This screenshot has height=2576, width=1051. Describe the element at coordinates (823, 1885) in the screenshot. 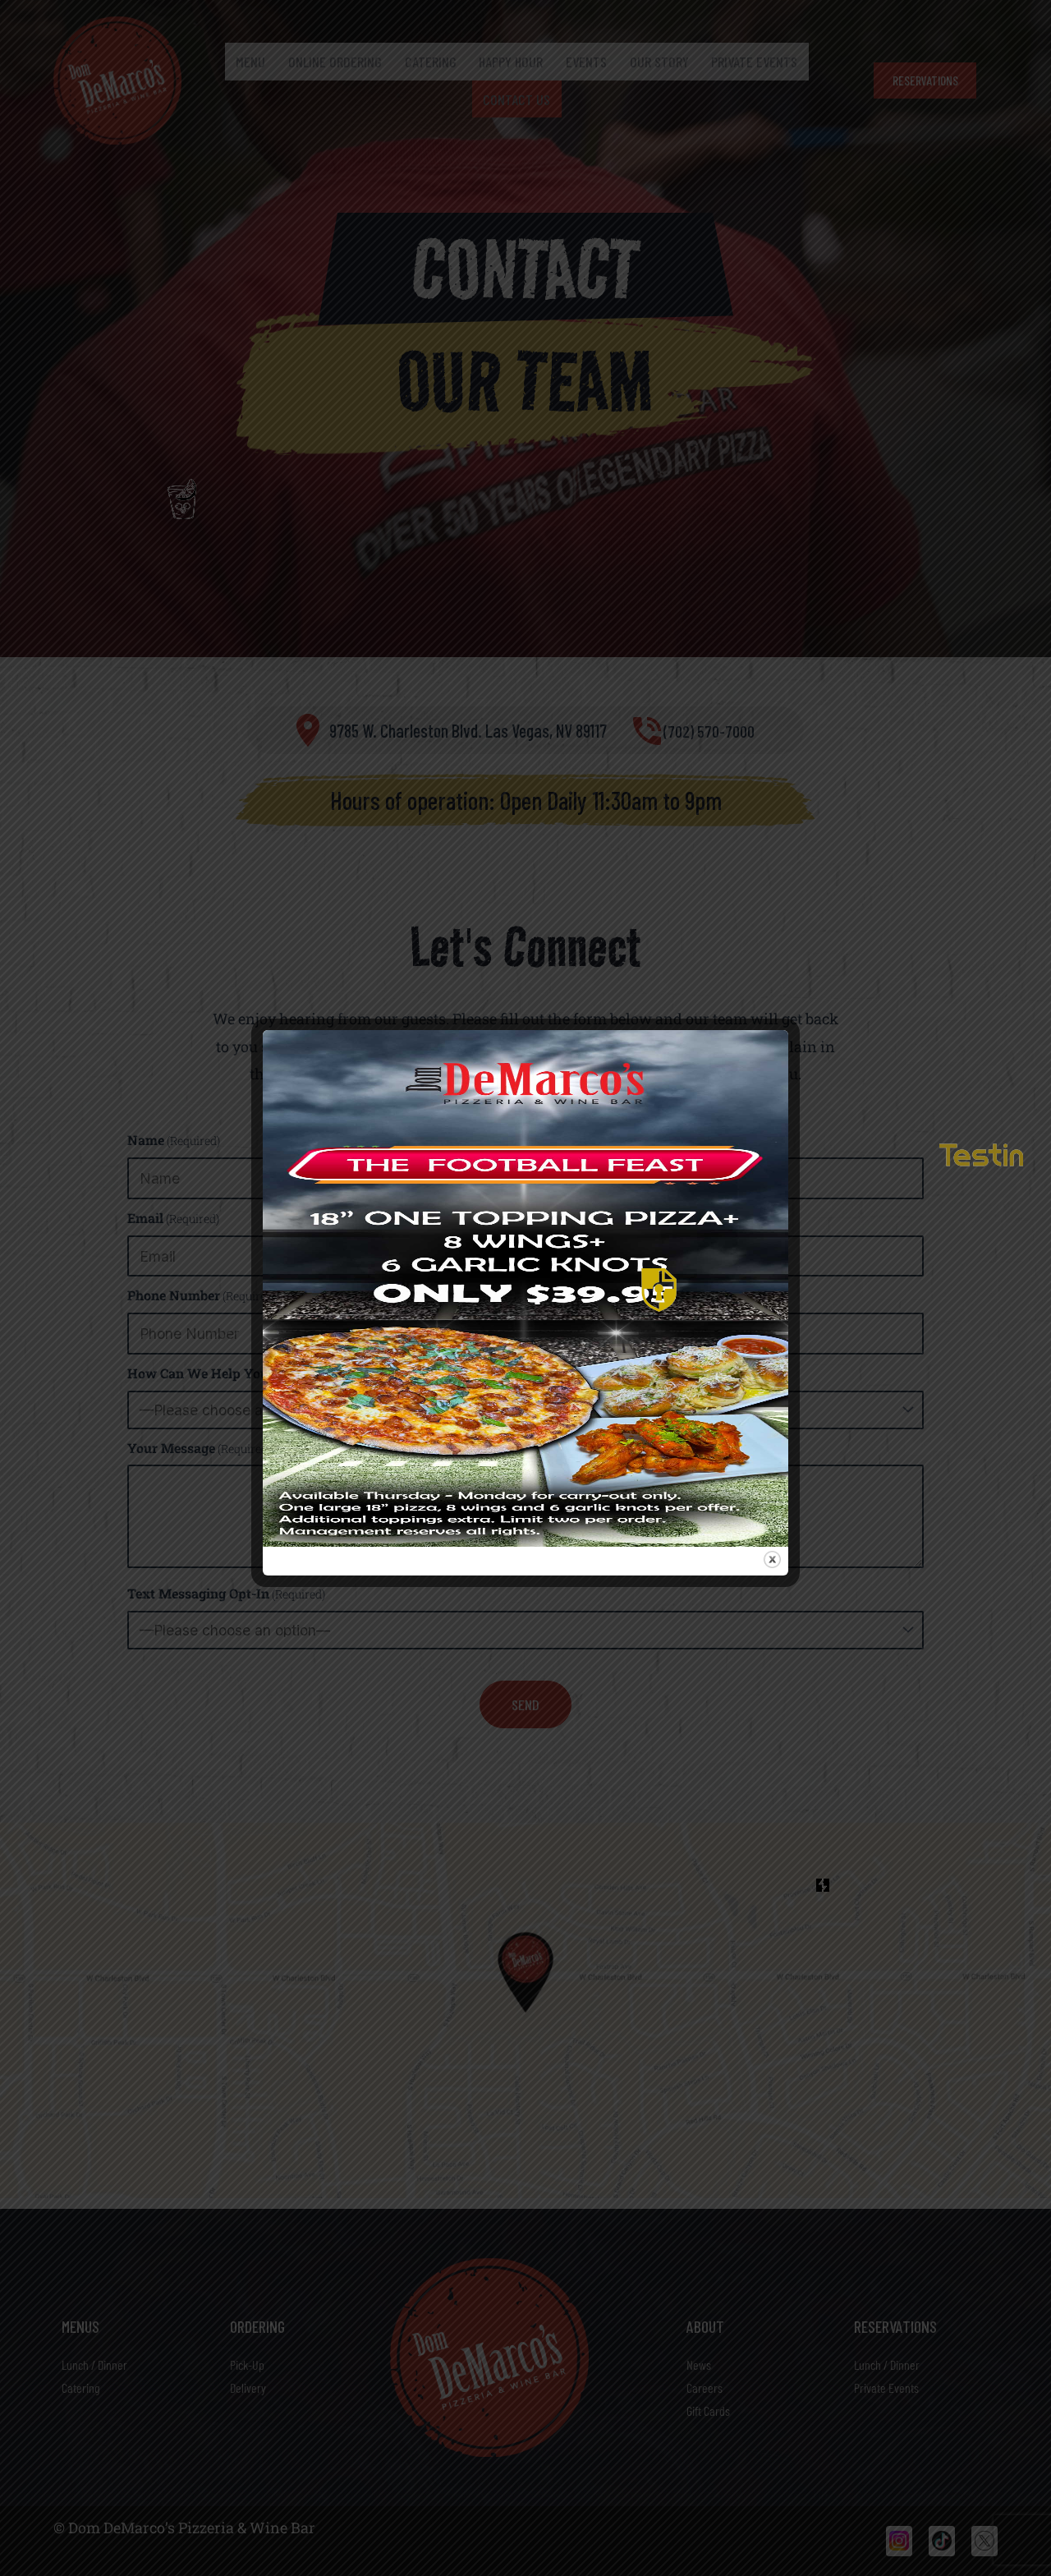

I see `visit portswigger website or resources` at that location.